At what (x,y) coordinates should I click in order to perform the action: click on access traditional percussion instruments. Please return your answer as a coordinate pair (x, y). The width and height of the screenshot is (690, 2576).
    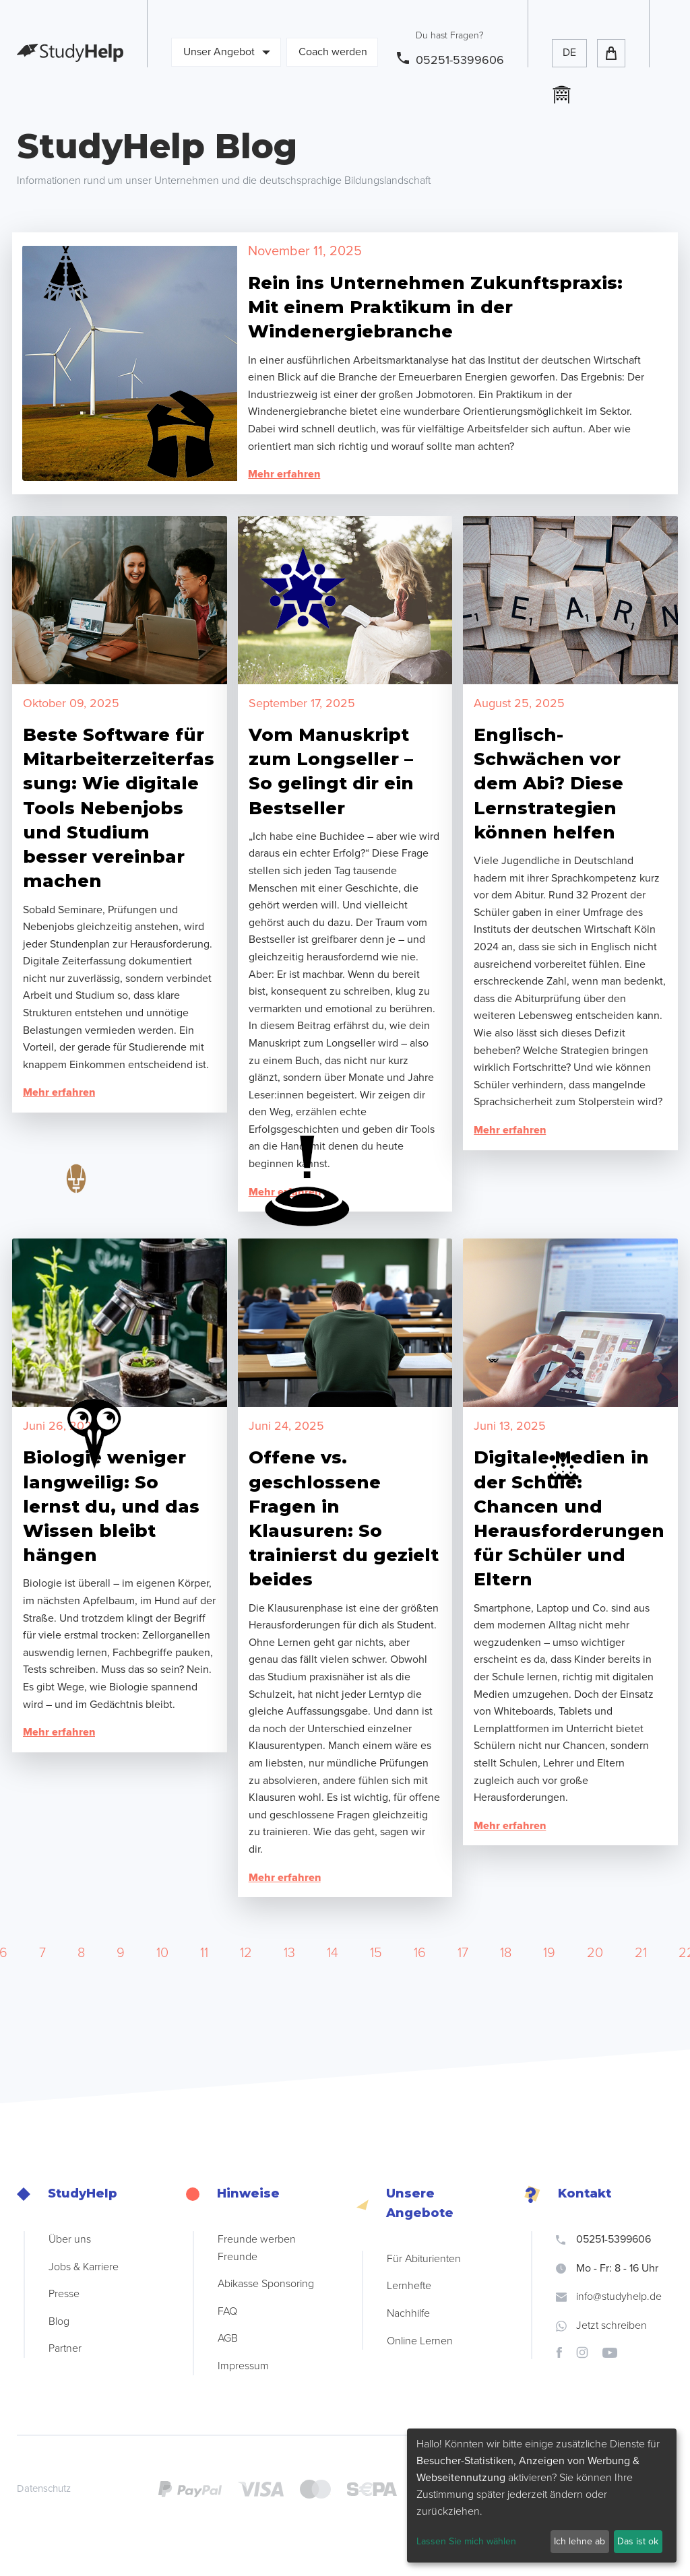
    Looking at the image, I should click on (561, 94).